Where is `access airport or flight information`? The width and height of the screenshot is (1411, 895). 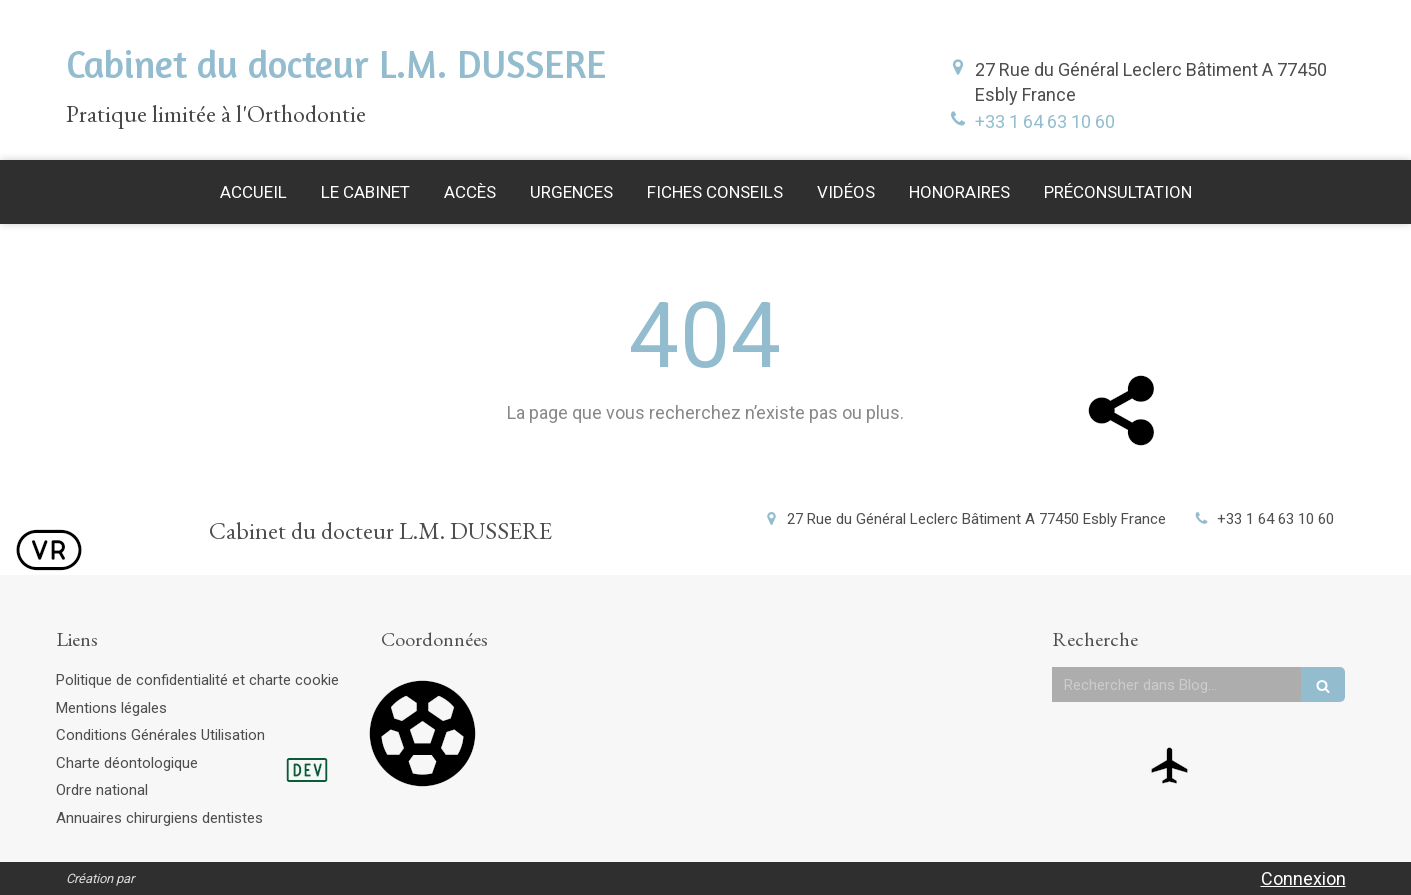
access airport or flight information is located at coordinates (1169, 765).